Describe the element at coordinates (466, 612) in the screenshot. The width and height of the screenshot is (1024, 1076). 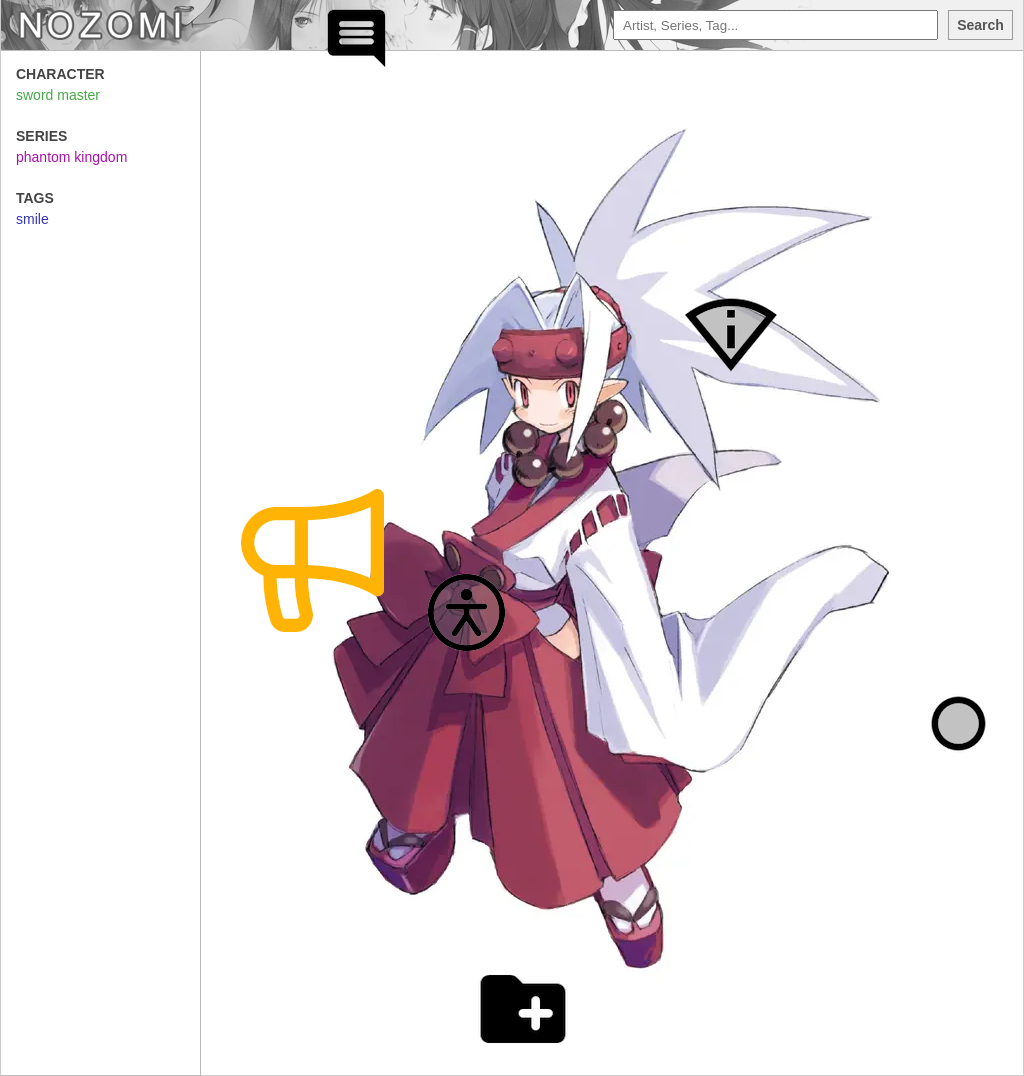
I see `access user profile or account settings` at that location.